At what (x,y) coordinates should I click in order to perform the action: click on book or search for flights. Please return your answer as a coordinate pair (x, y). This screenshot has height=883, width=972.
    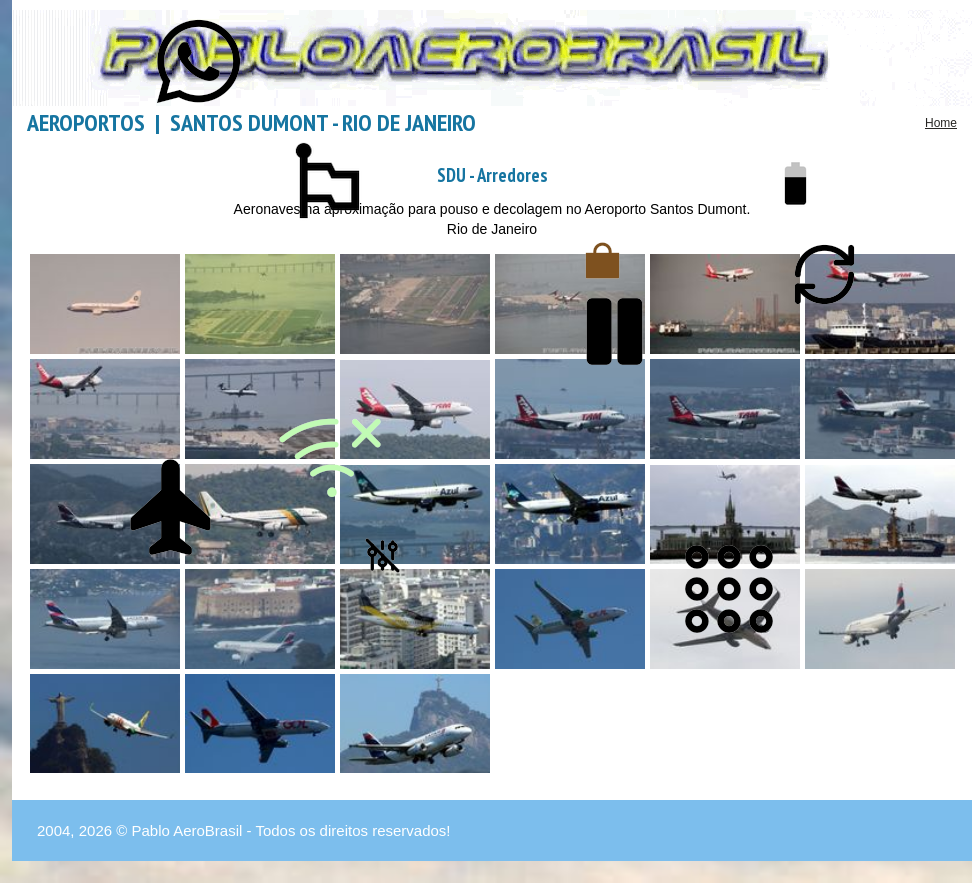
    Looking at the image, I should click on (170, 507).